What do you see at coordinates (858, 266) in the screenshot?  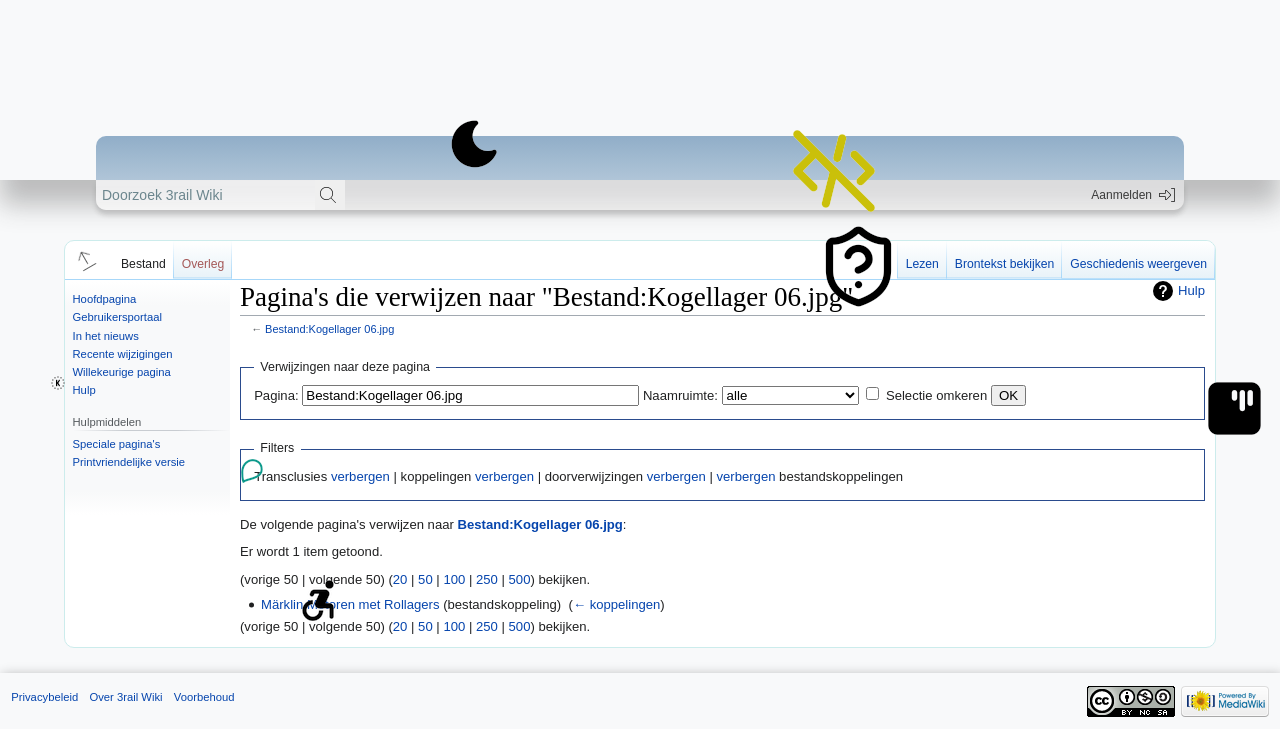 I see `access security help or FAQ` at bounding box center [858, 266].